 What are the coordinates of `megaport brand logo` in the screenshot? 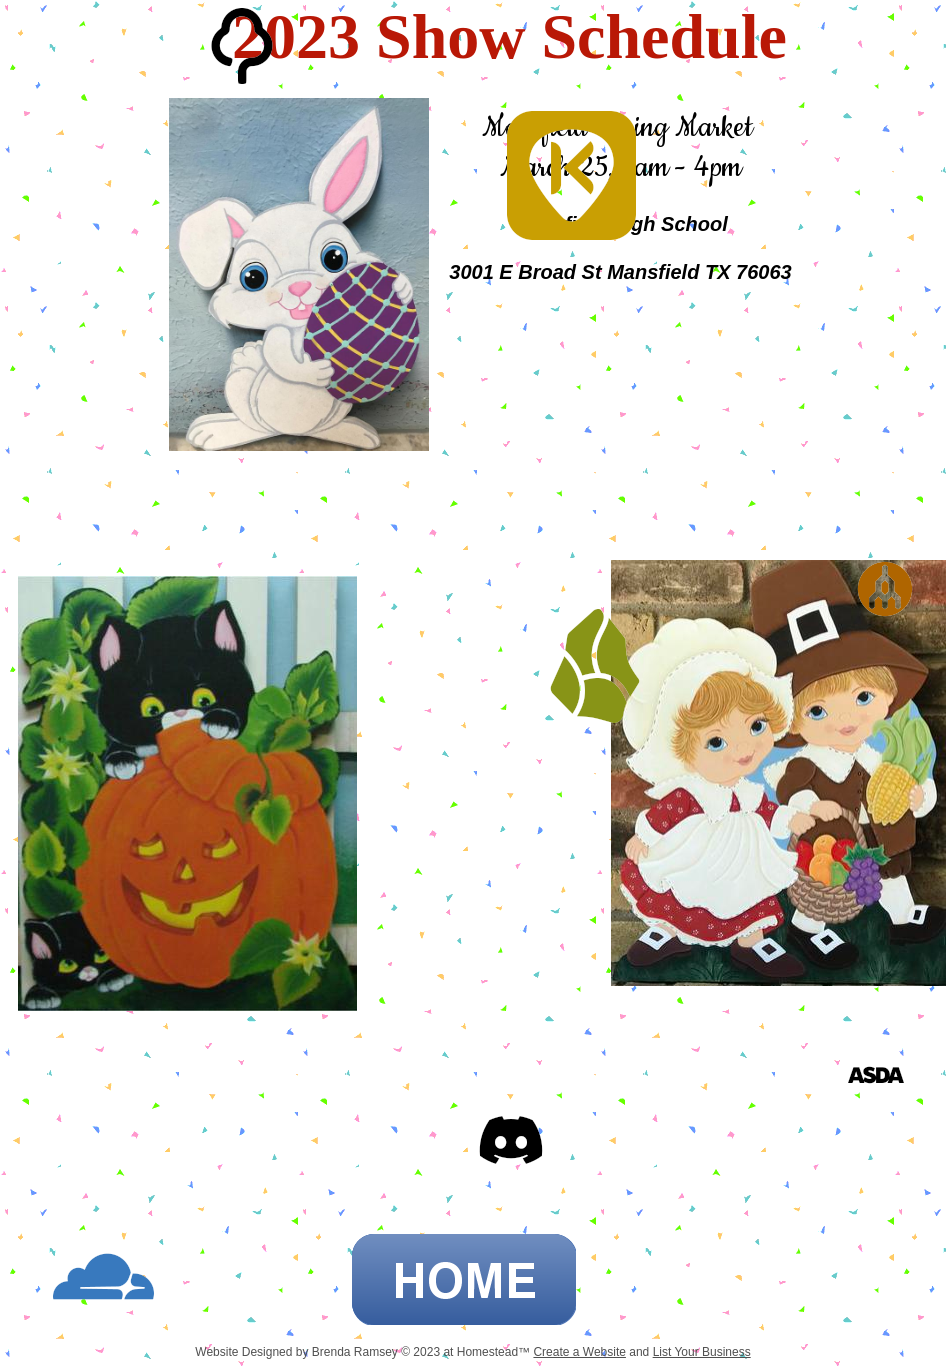 It's located at (885, 589).